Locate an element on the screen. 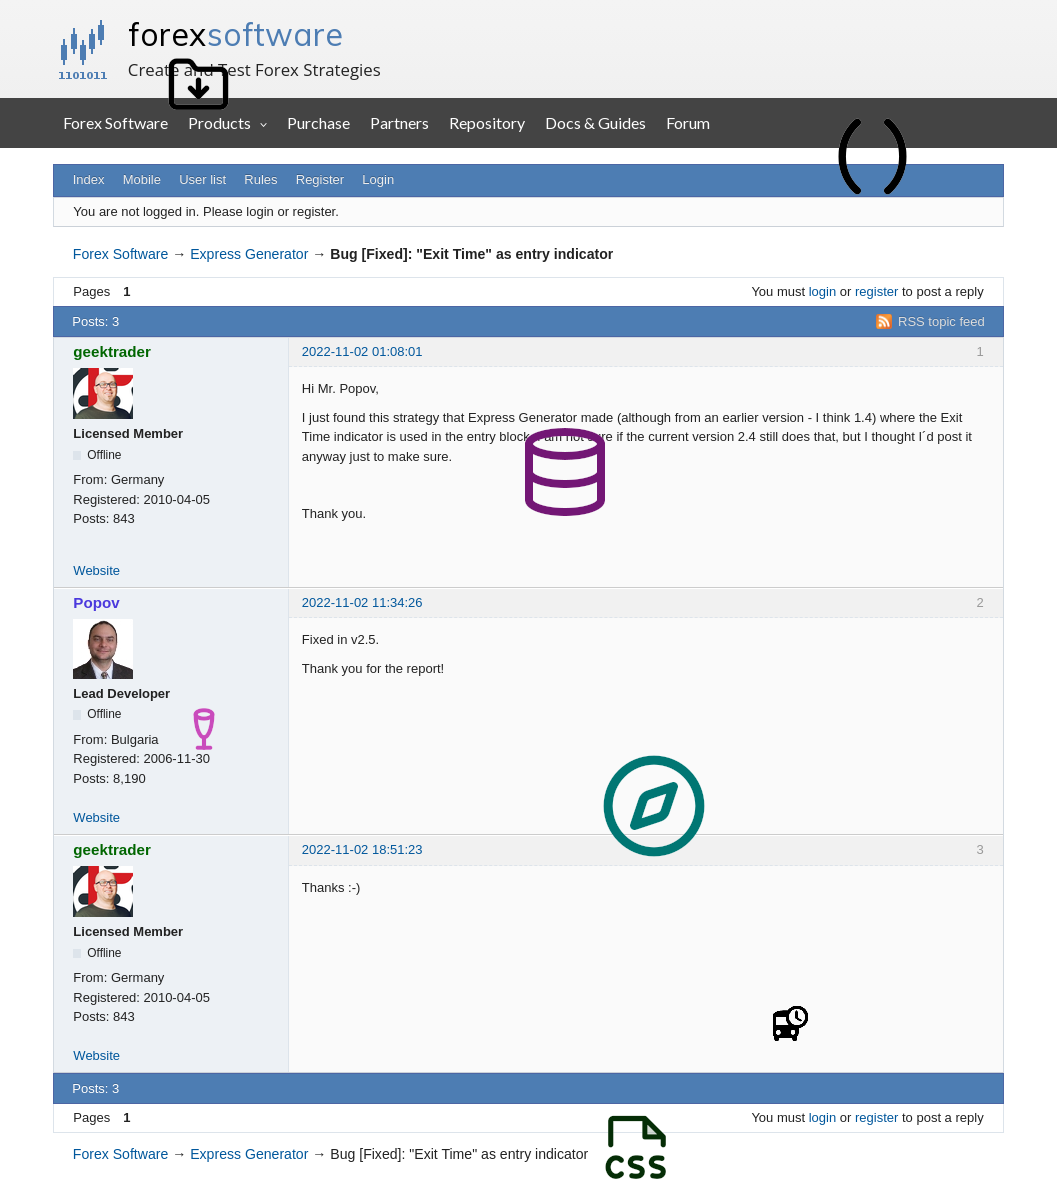 This screenshot has width=1057, height=1199. download to folder is located at coordinates (198, 85).